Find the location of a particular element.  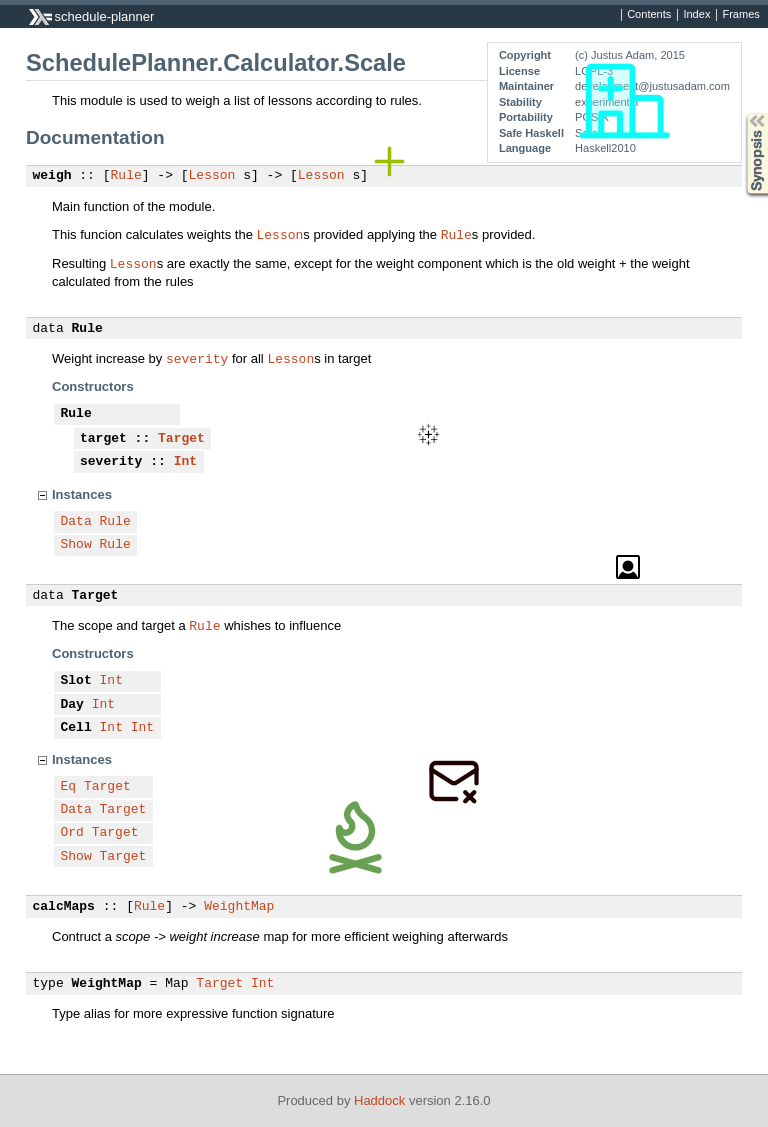

add a new item is located at coordinates (389, 161).